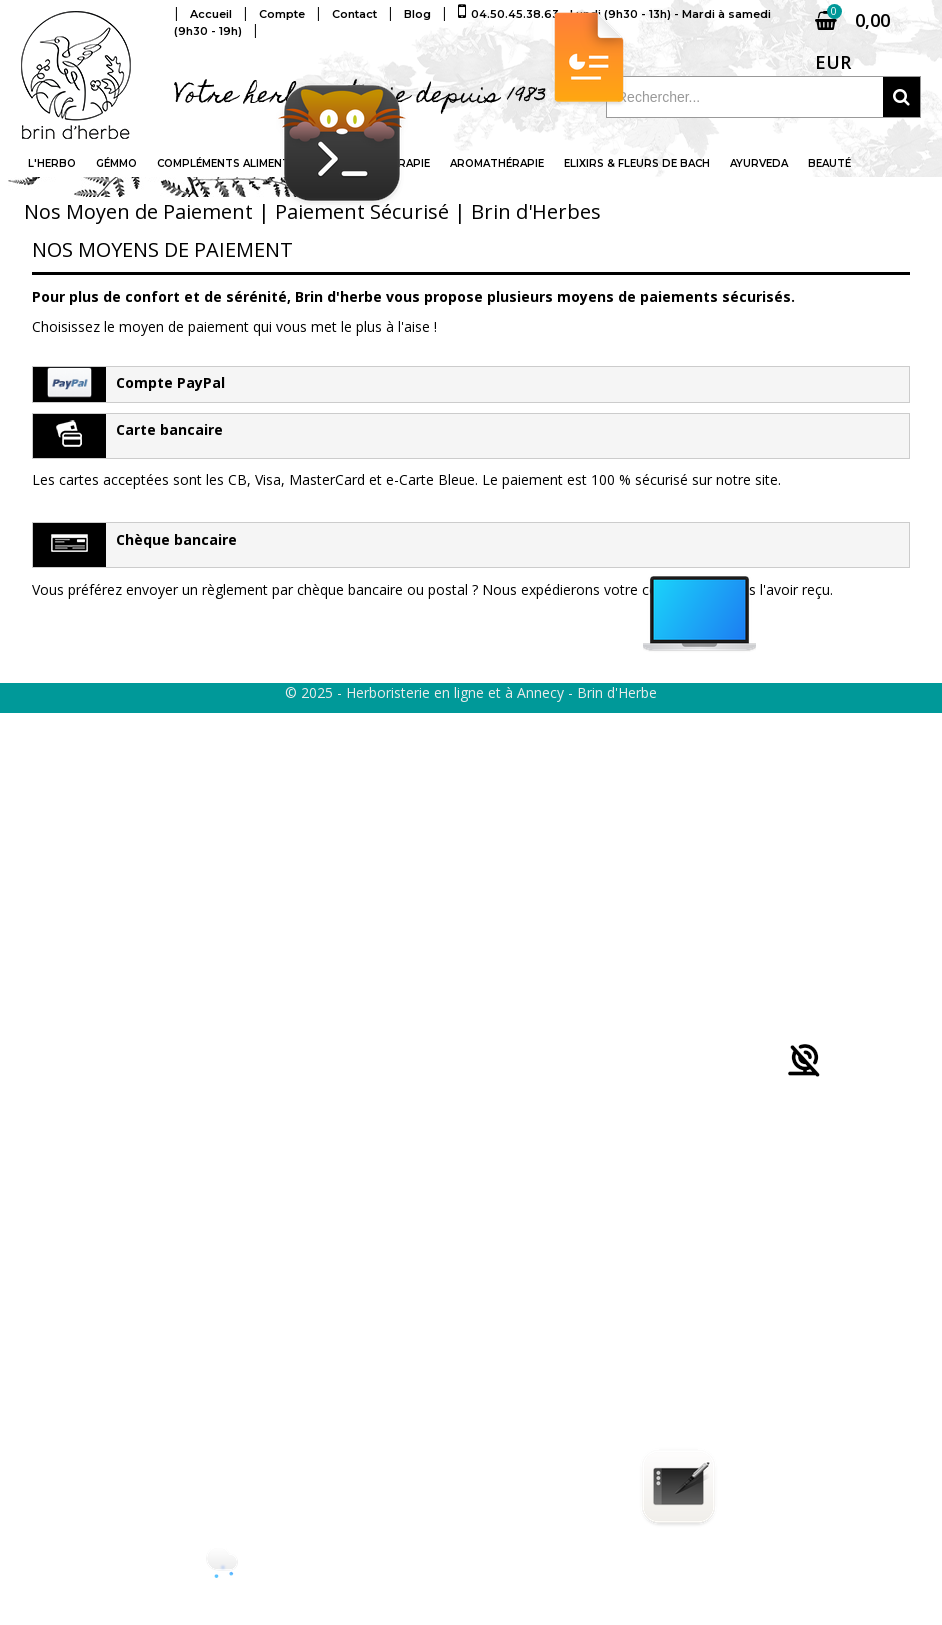 The height and width of the screenshot is (1625, 942). What do you see at coordinates (805, 1061) in the screenshot?
I see `webcam is disabled or turned off` at bounding box center [805, 1061].